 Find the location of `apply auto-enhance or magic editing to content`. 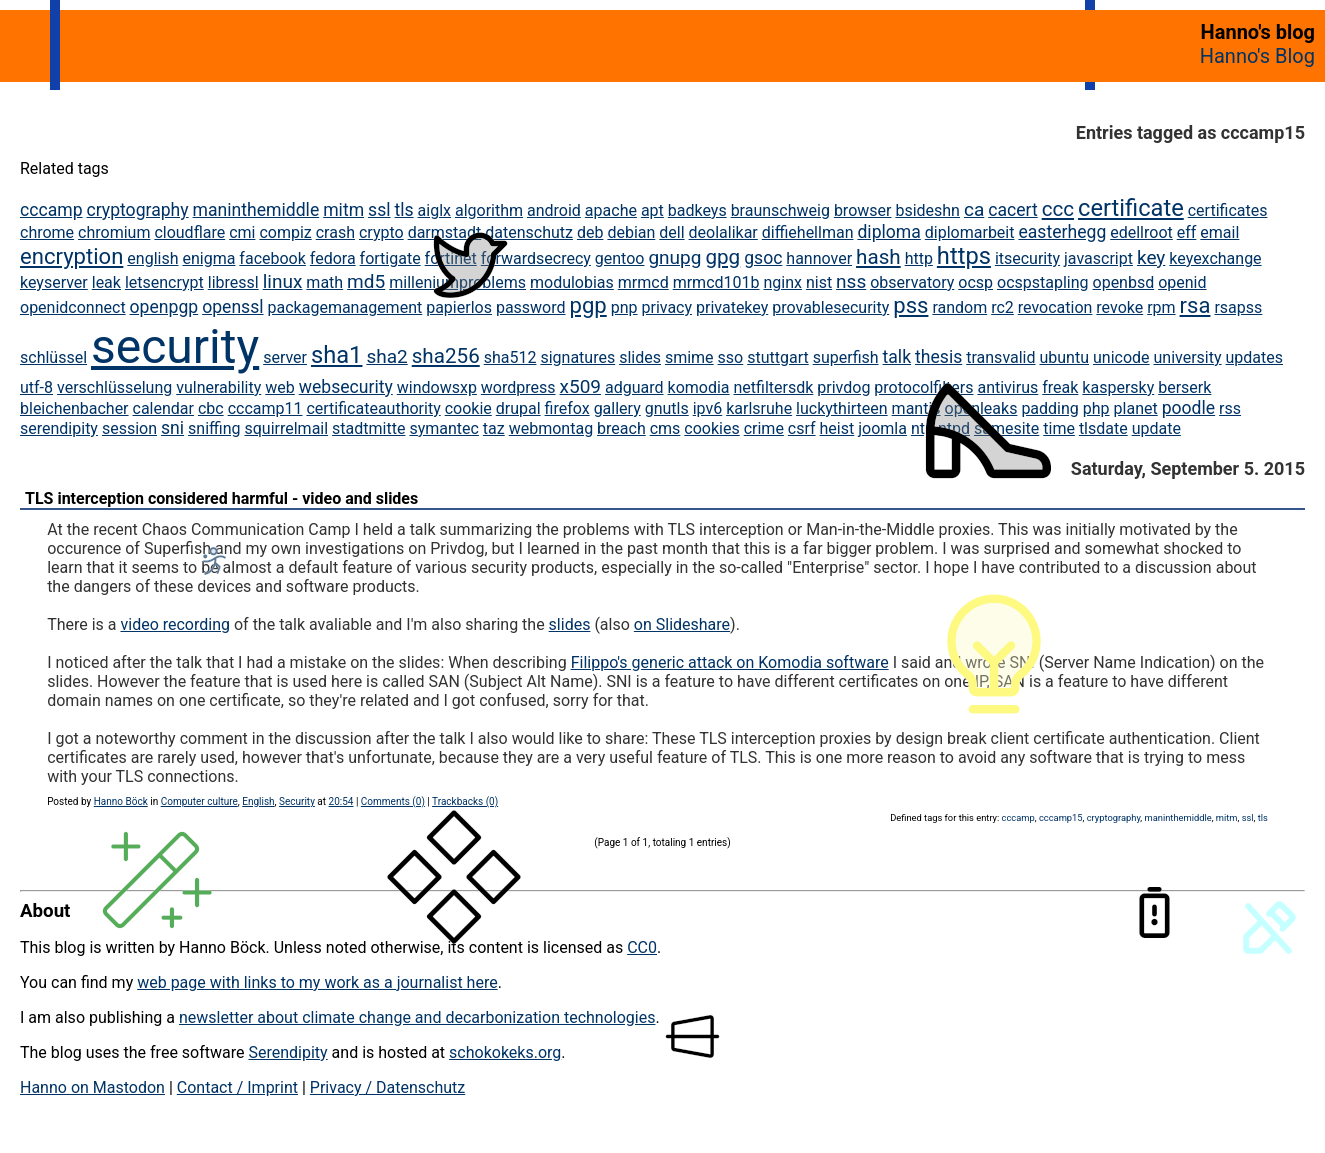

apply auto-enhance or magic editing to content is located at coordinates (151, 880).